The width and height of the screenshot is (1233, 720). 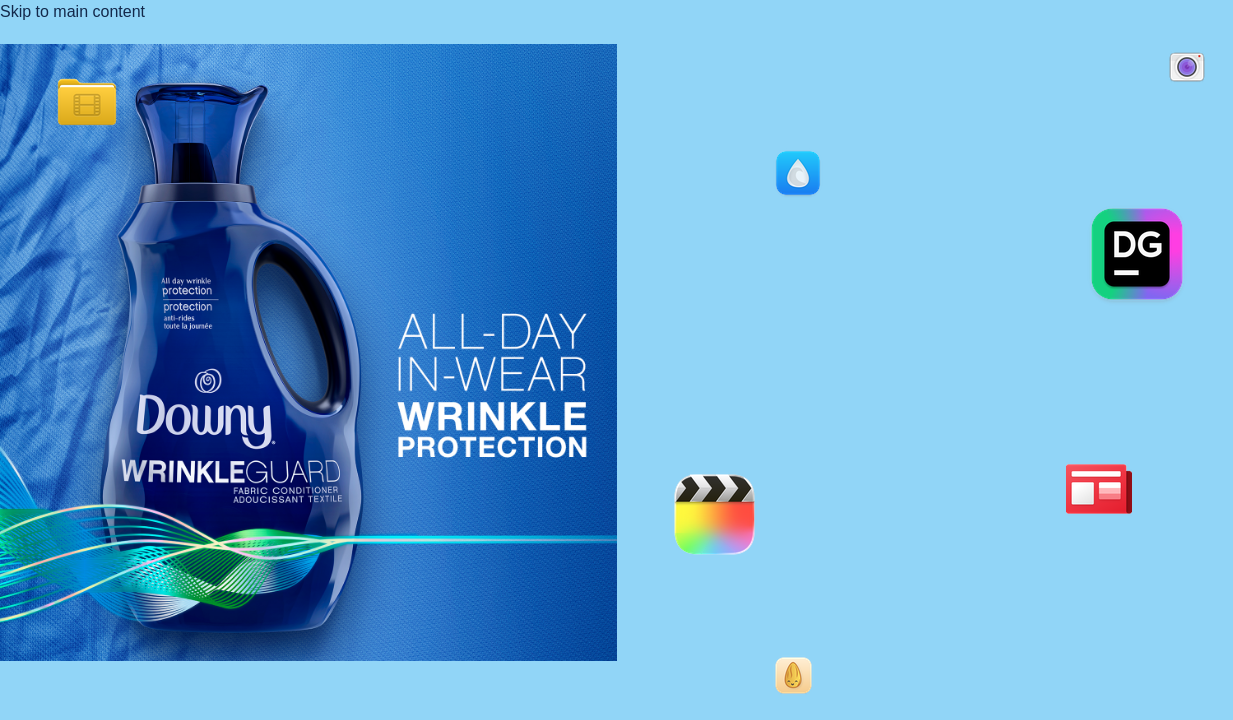 What do you see at coordinates (1137, 254) in the screenshot?
I see `open datagrip database ide` at bounding box center [1137, 254].